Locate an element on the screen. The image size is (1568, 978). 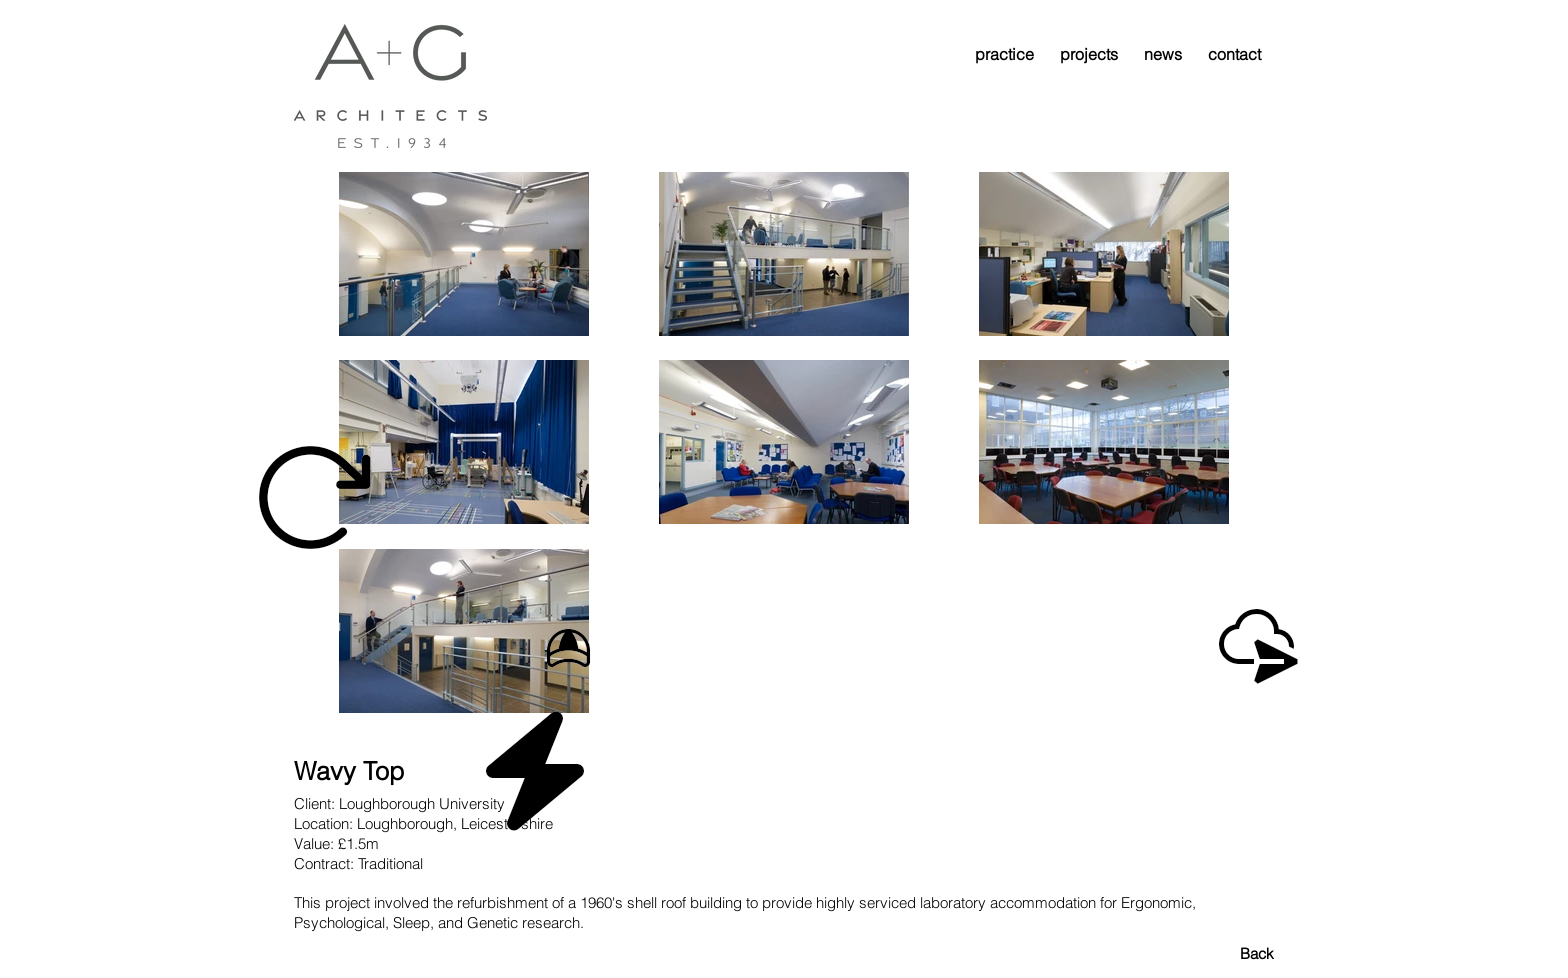
select headwear or cap accessory is located at coordinates (568, 650).